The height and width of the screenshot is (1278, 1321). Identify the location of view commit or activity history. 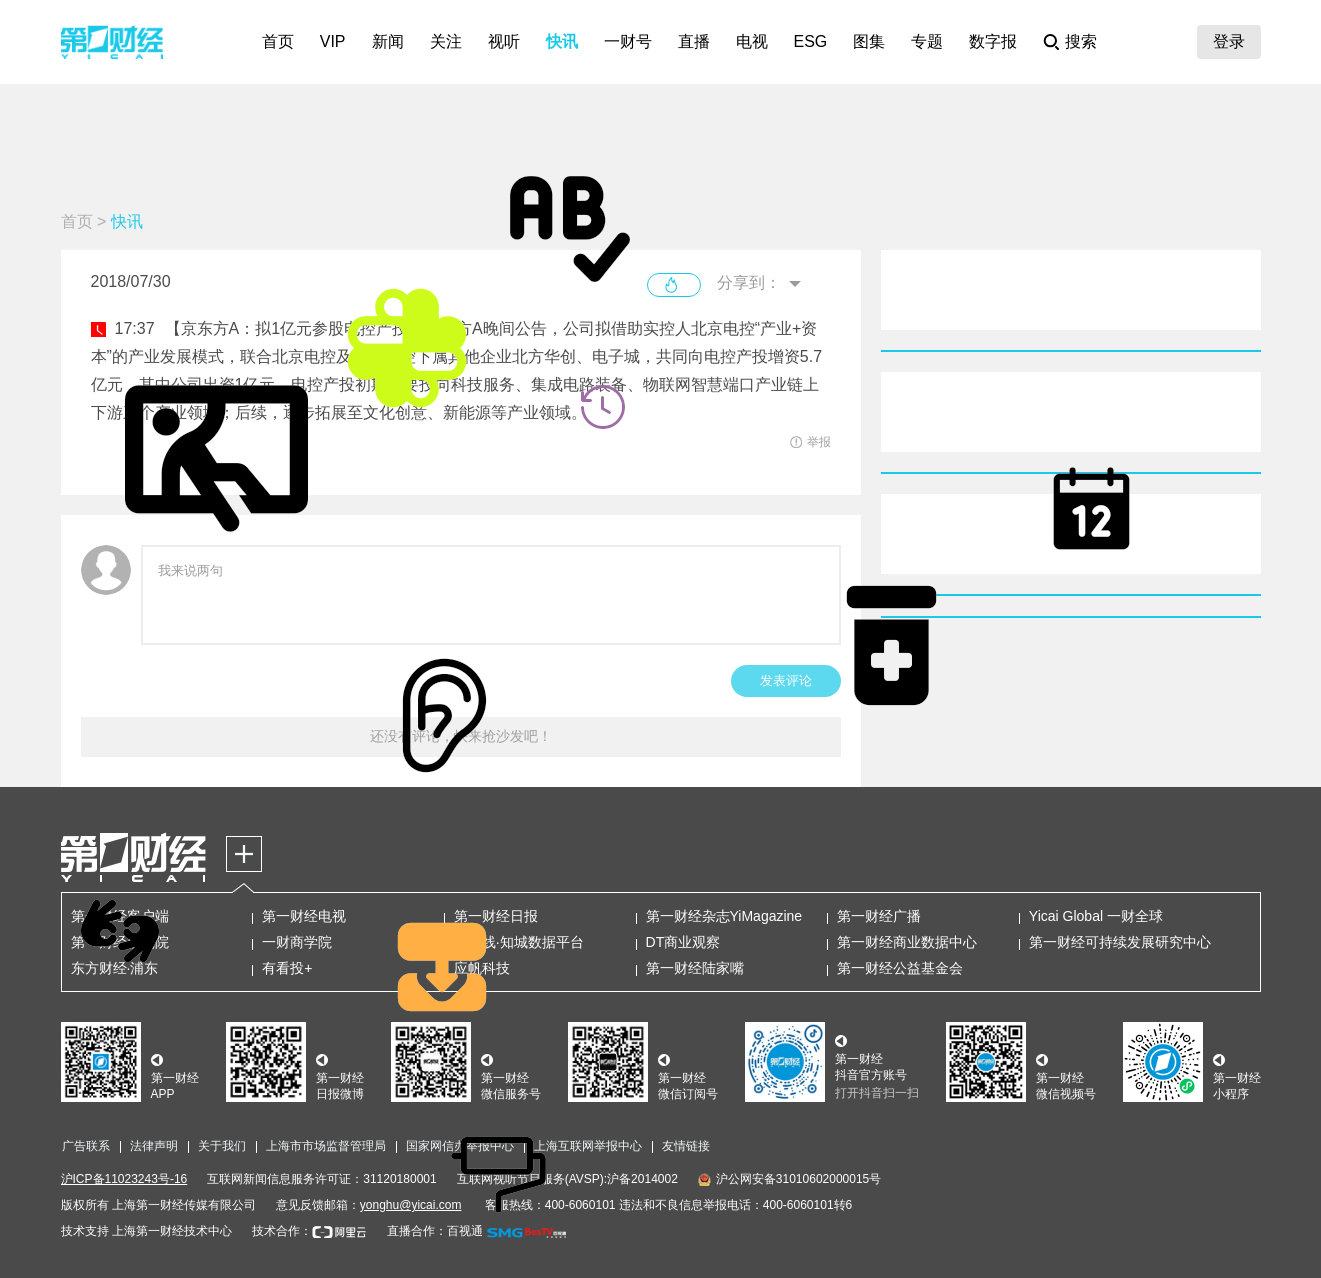
(603, 407).